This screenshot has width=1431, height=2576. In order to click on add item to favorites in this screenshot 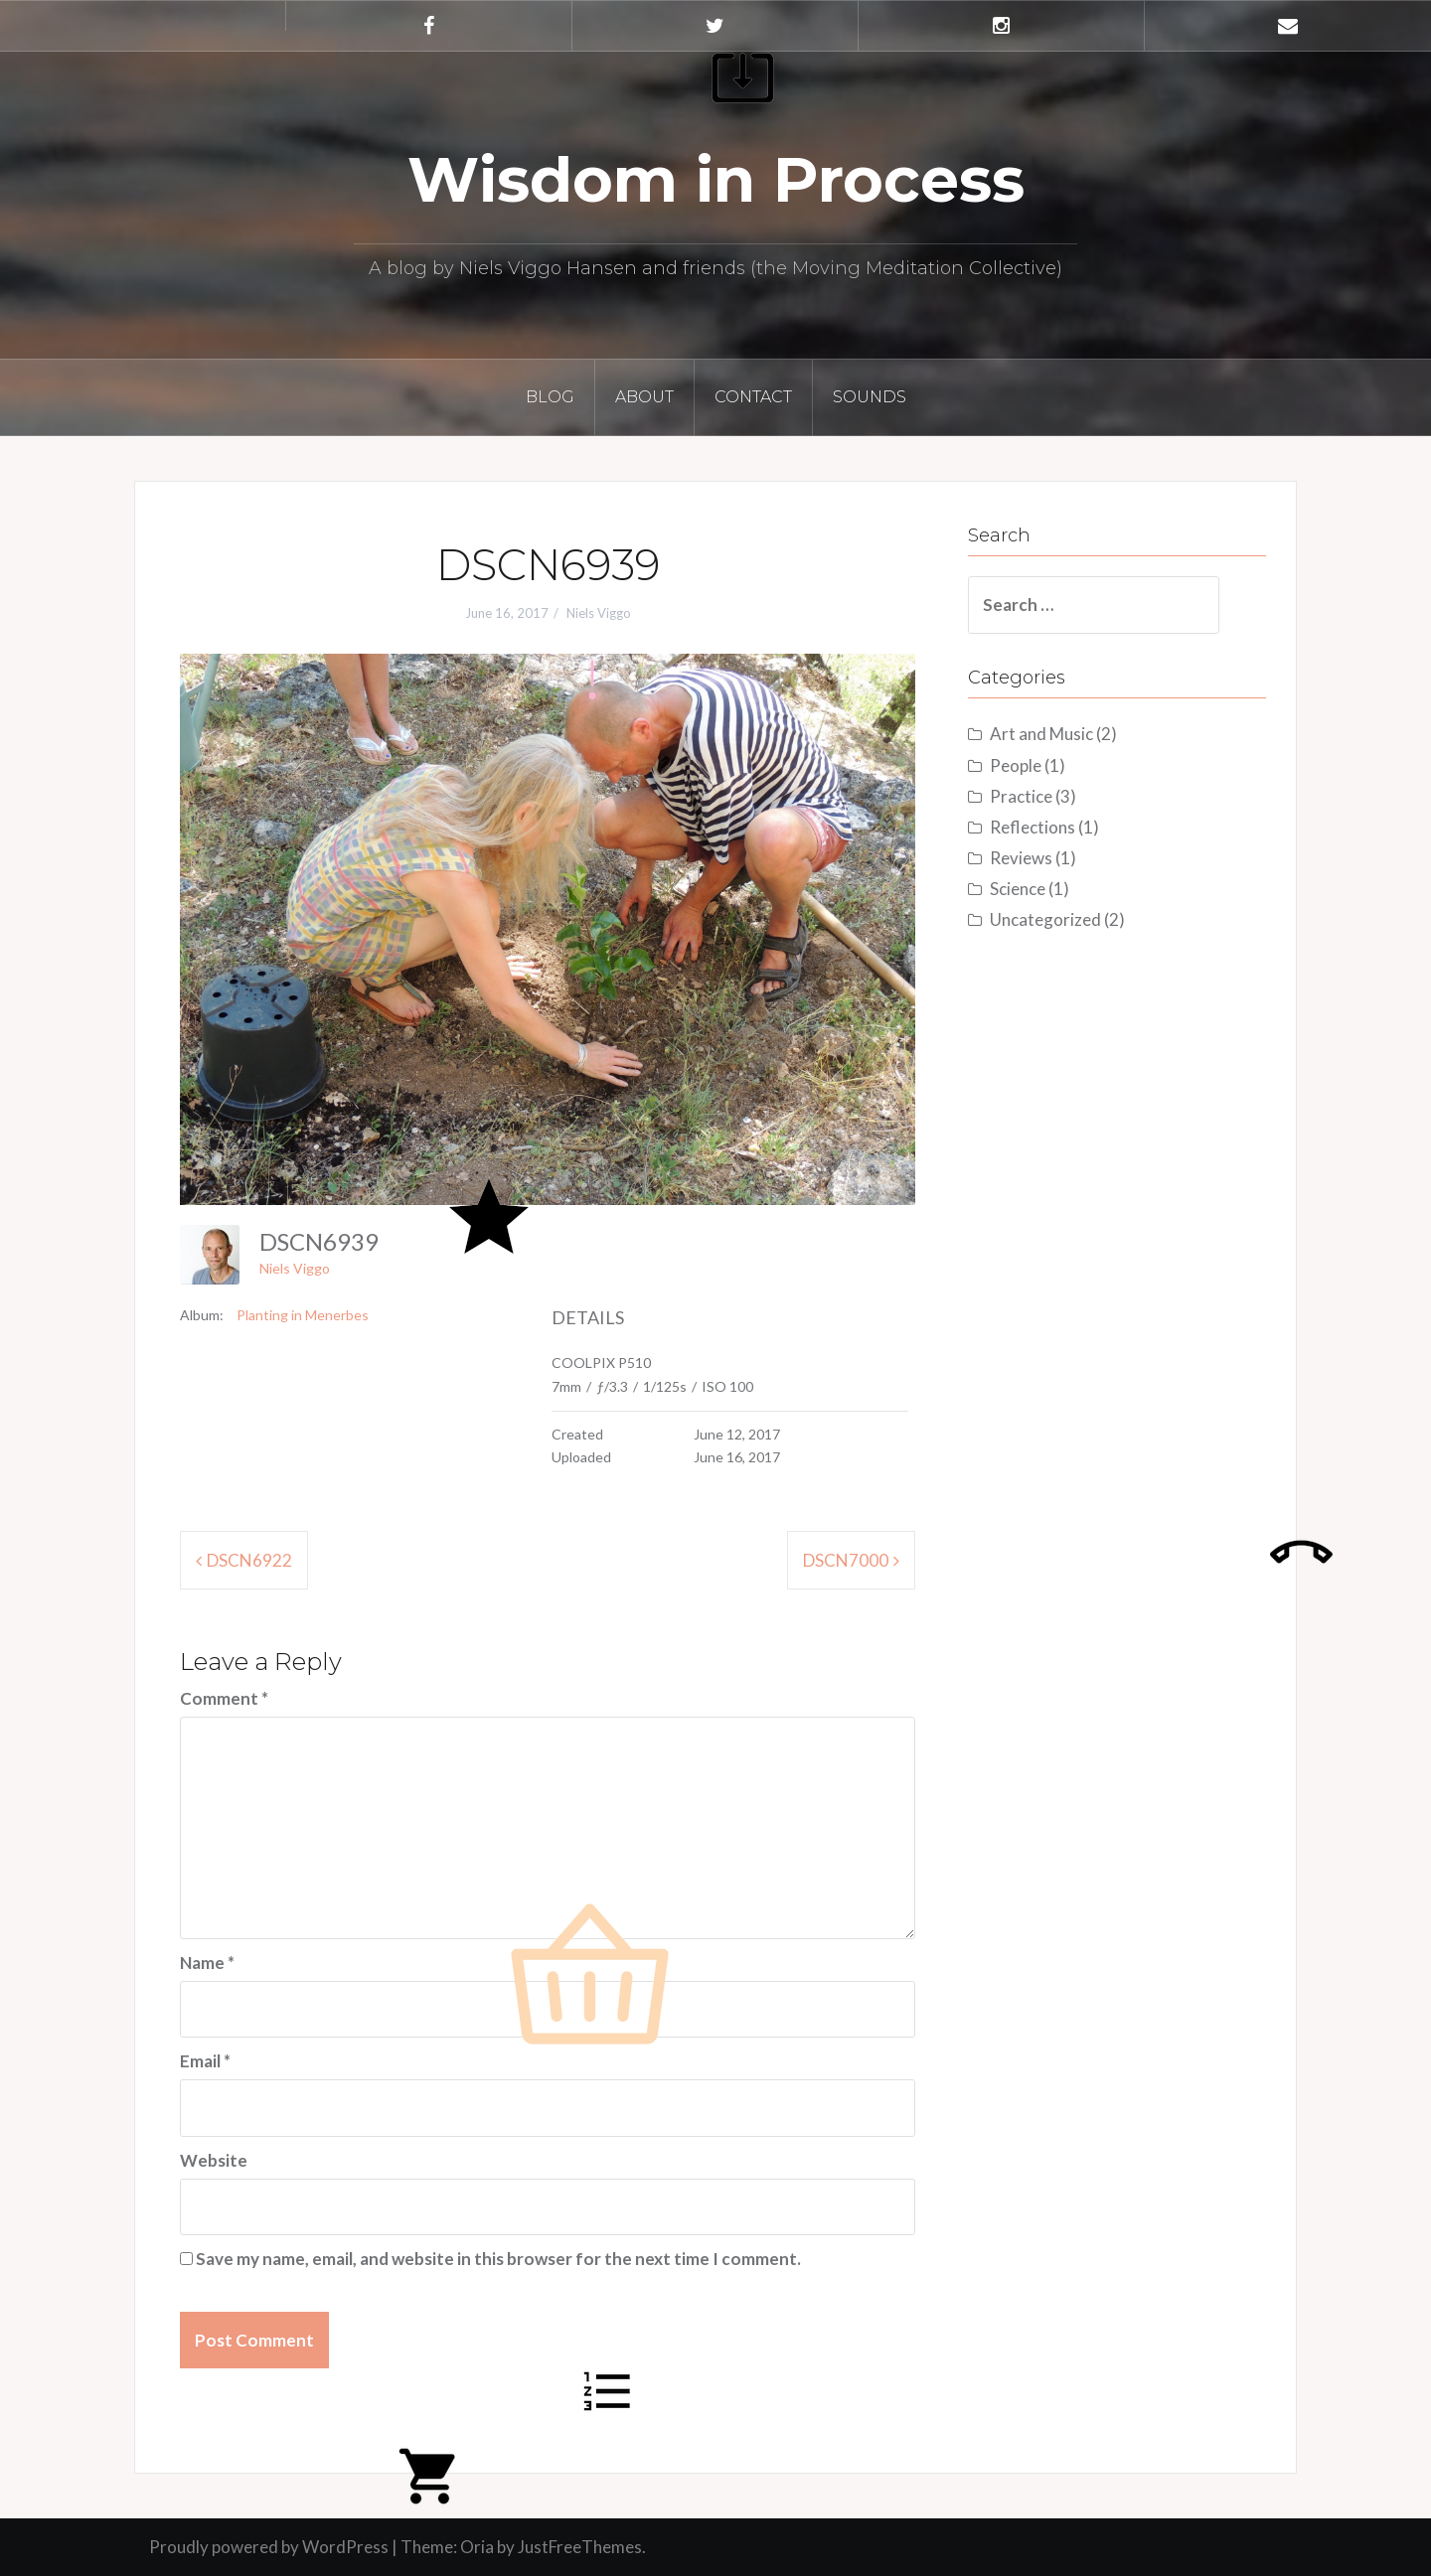, I will do `click(489, 1218)`.